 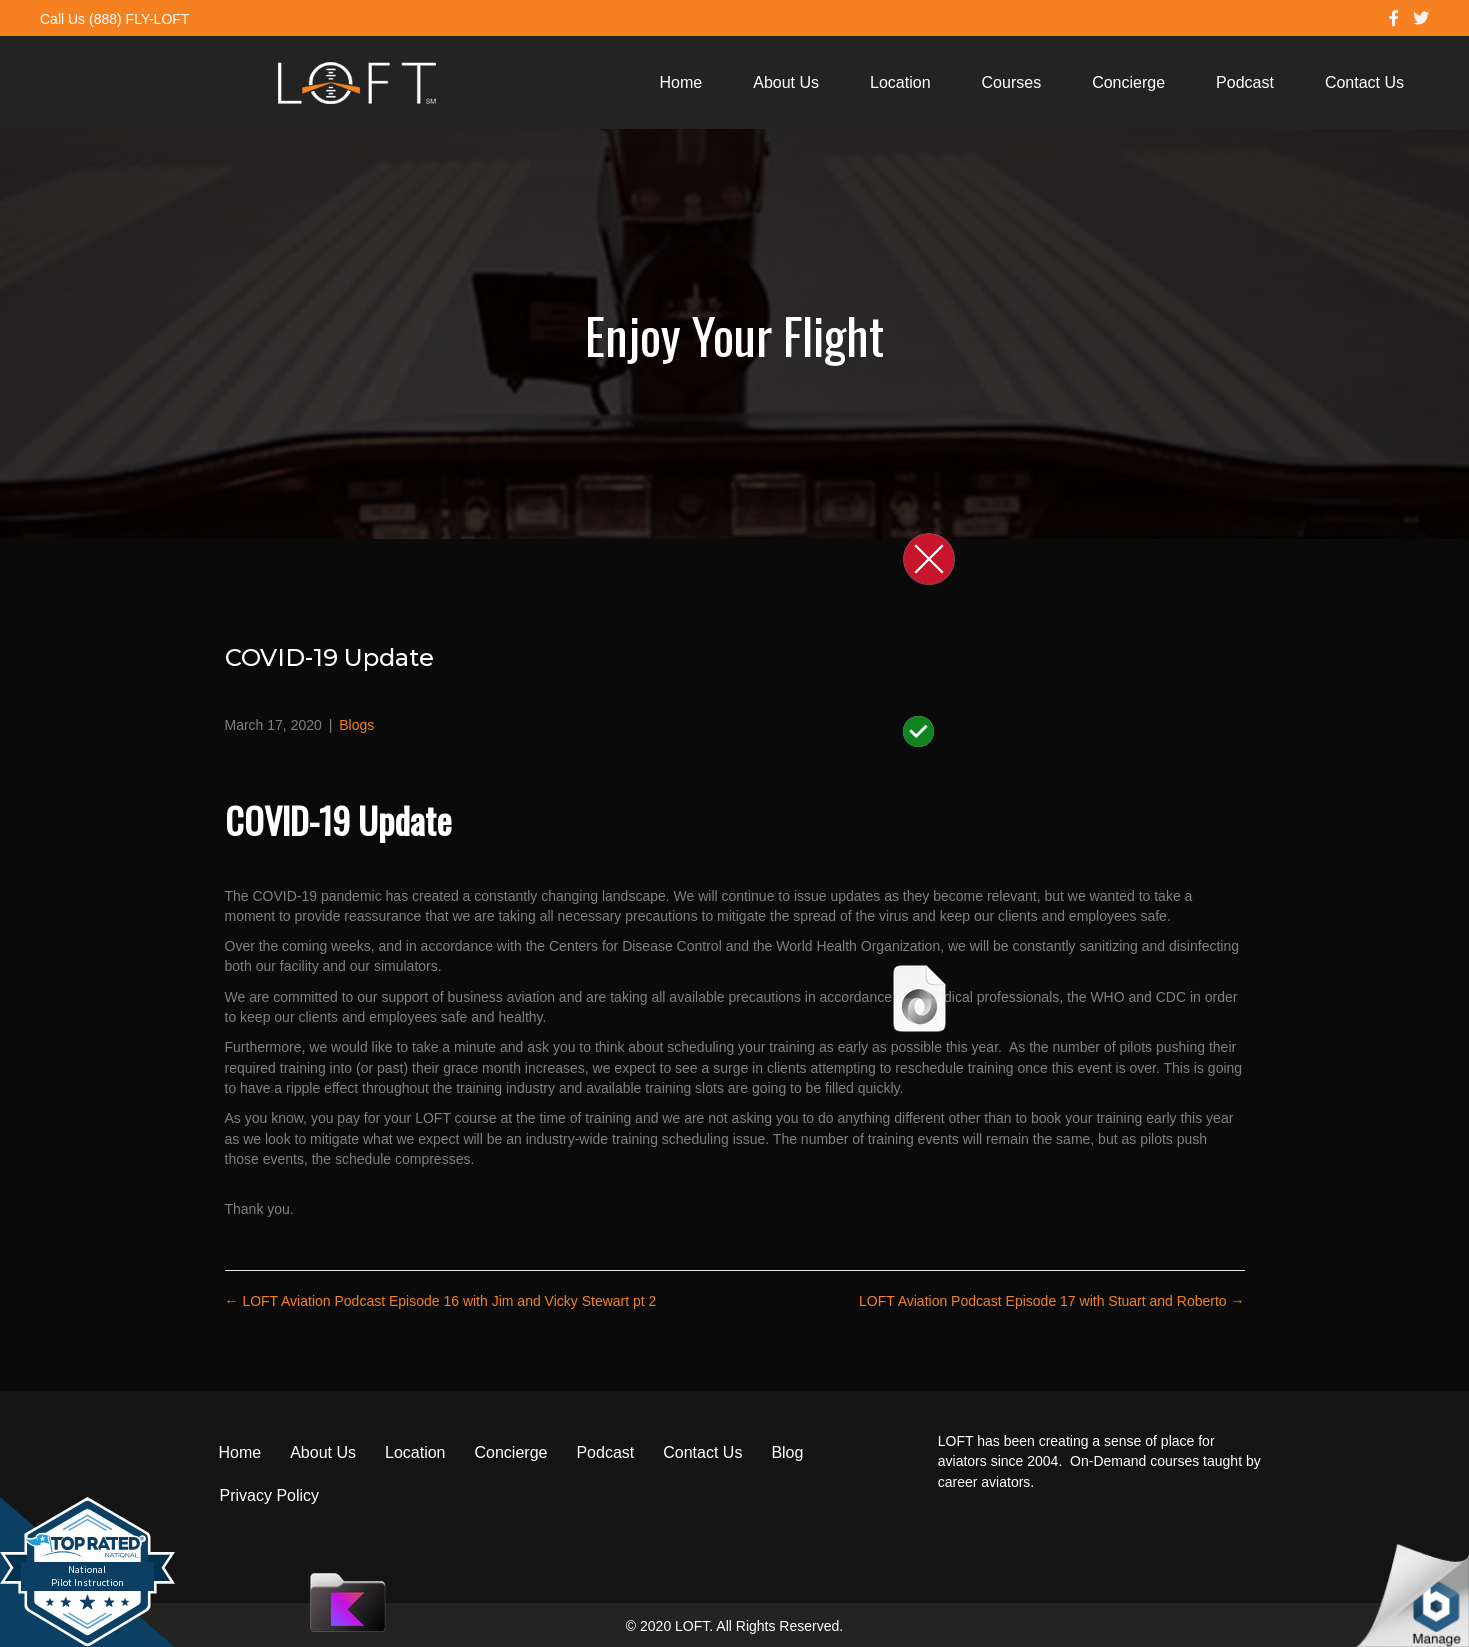 What do you see at coordinates (918, 731) in the screenshot?
I see `confirm or apply changes` at bounding box center [918, 731].